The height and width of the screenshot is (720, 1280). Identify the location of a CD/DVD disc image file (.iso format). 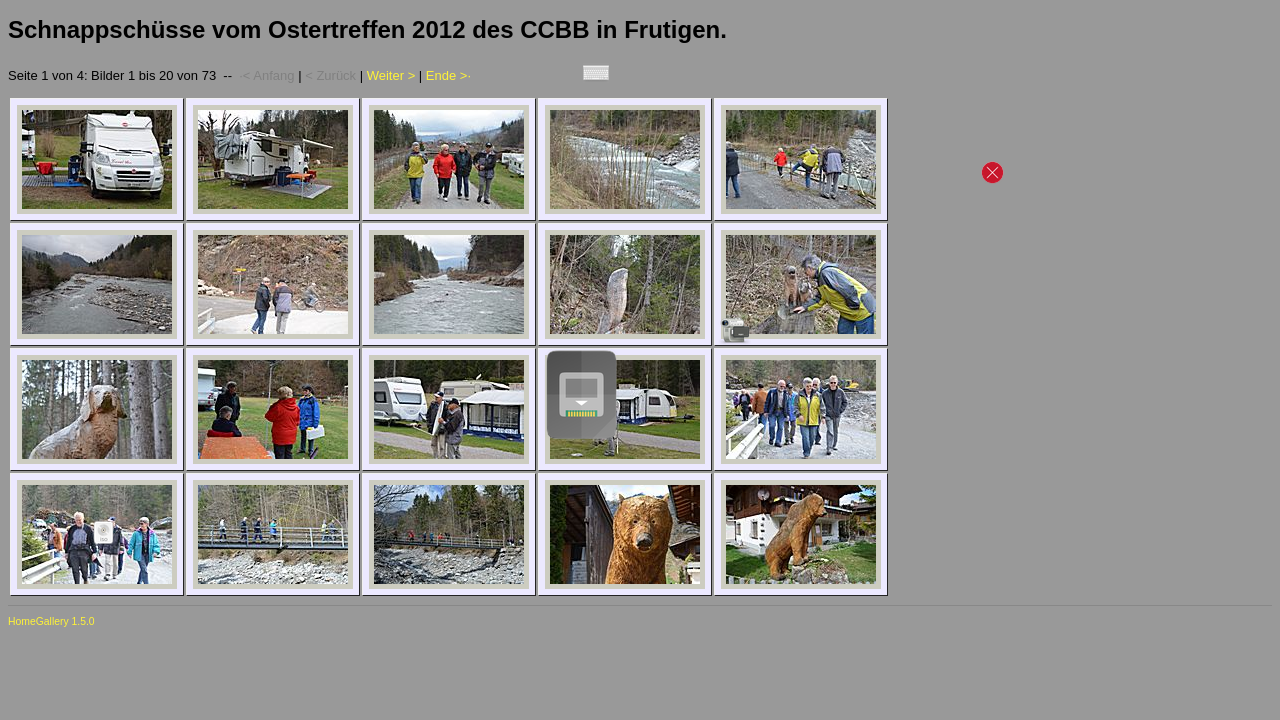
(103, 532).